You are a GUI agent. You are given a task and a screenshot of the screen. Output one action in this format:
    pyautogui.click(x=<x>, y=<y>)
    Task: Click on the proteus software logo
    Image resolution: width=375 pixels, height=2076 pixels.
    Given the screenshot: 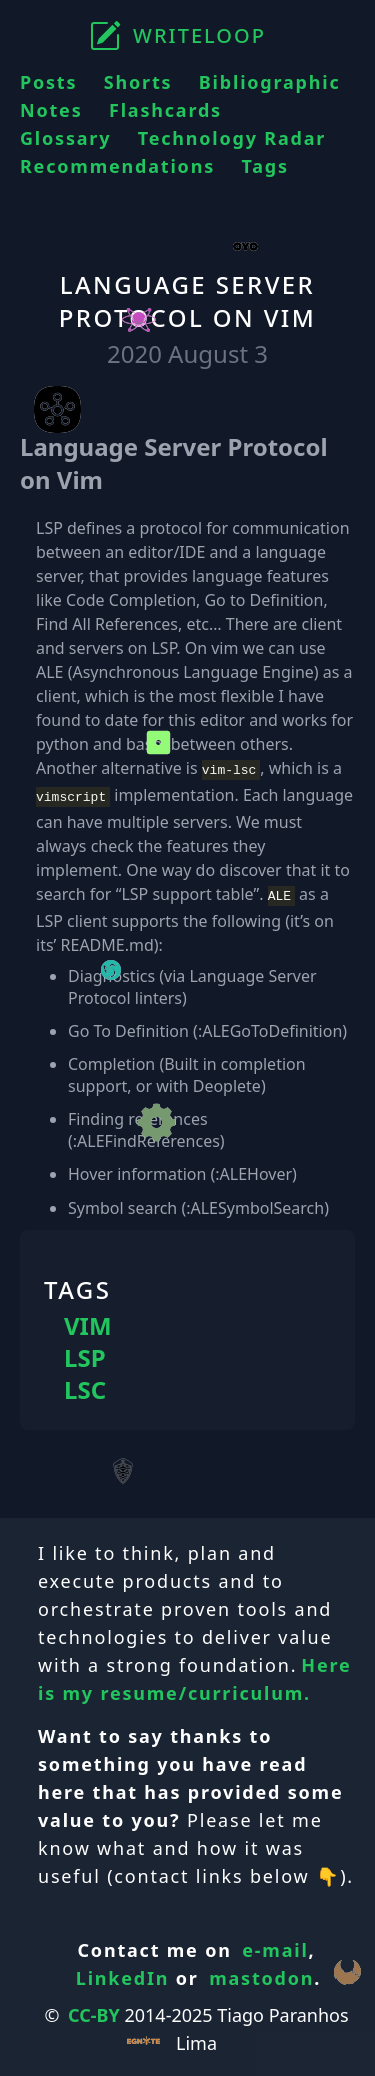 What is the action you would take?
    pyautogui.click(x=139, y=320)
    